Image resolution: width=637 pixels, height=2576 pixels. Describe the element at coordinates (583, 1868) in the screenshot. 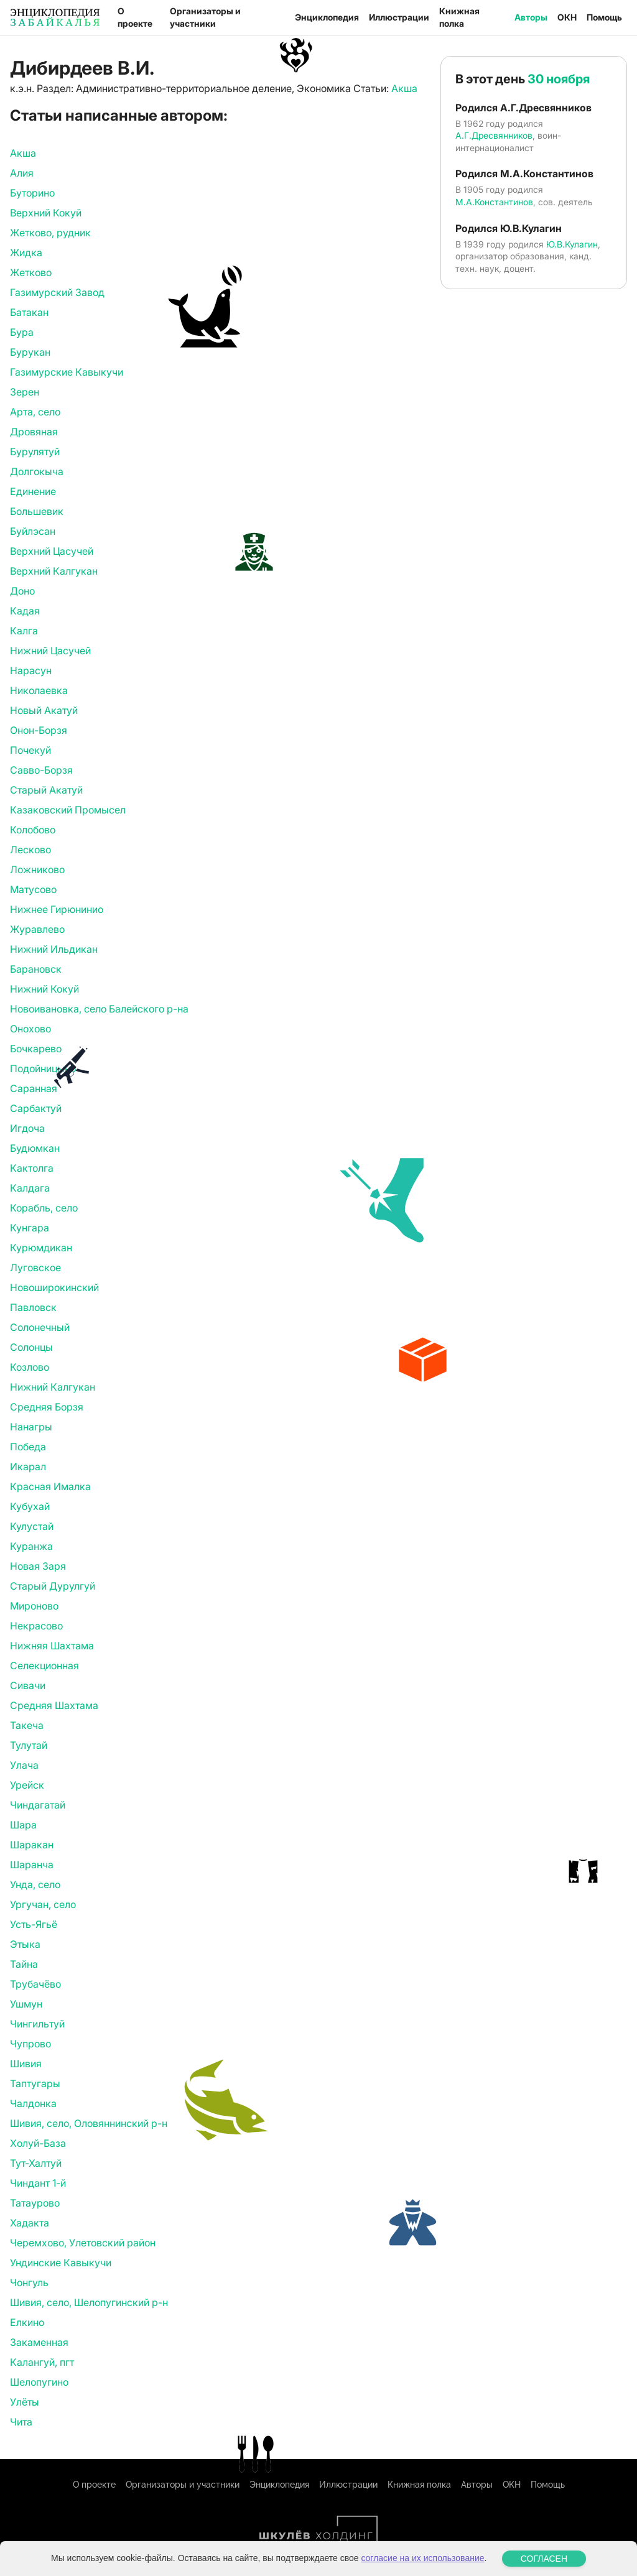

I see `indicates a dangerous terrain or obstacle ahead` at that location.